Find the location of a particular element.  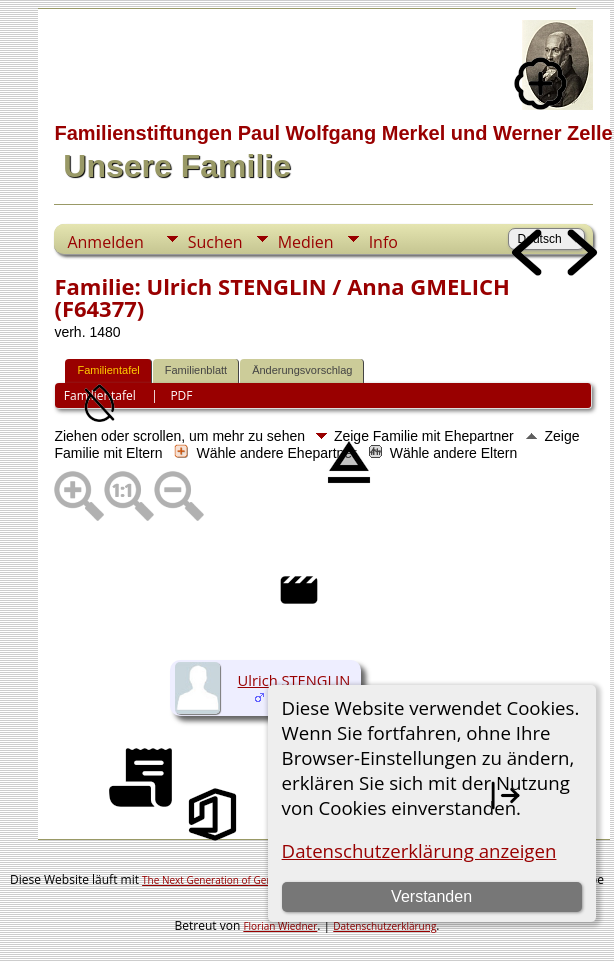

add a new badge or achievement is located at coordinates (540, 83).